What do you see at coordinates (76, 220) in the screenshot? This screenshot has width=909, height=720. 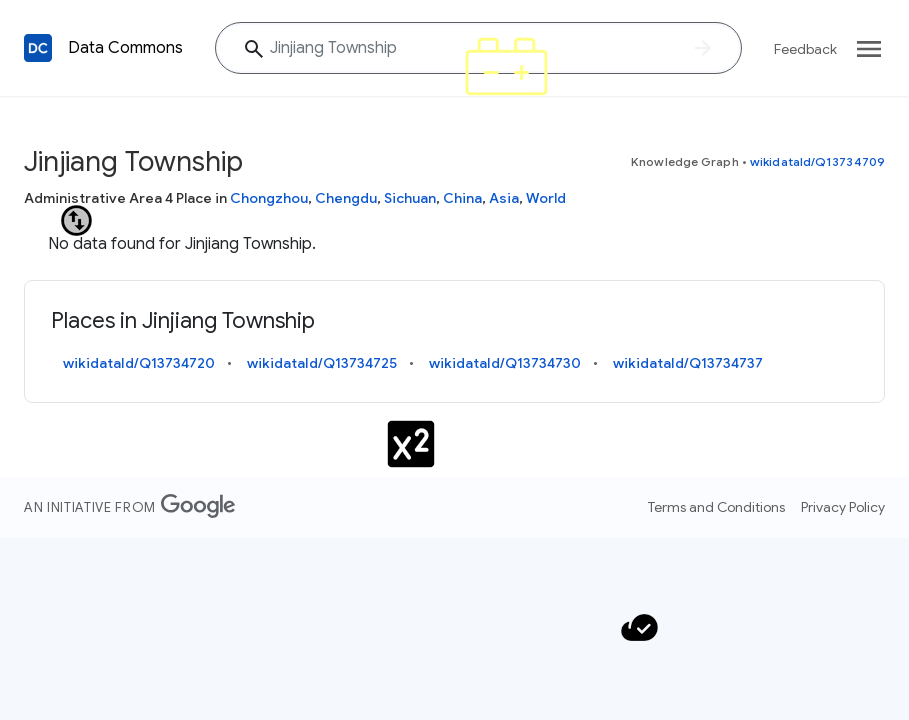 I see `swap or reorder items vertically` at bounding box center [76, 220].